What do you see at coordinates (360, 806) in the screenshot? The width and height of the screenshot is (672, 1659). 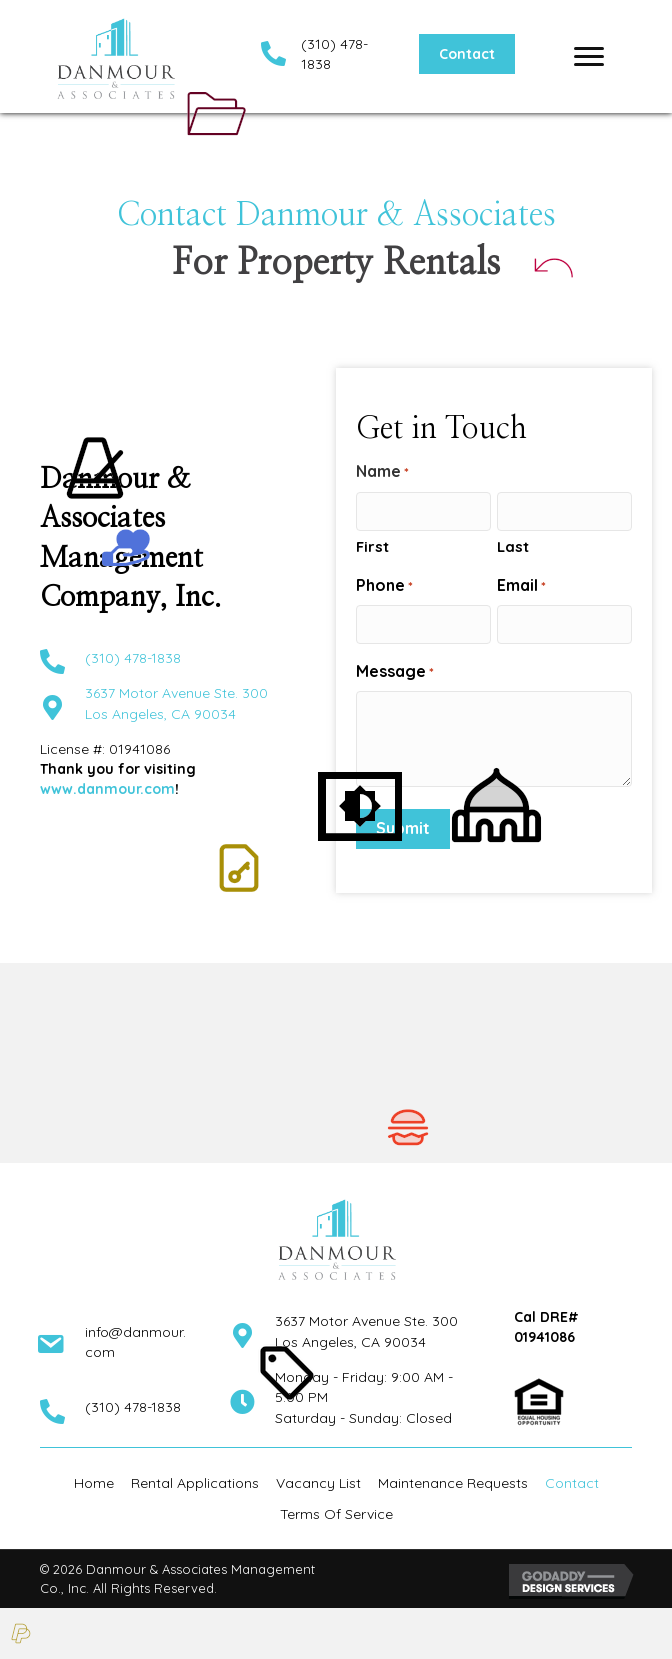 I see `adjust display brightness settings` at bounding box center [360, 806].